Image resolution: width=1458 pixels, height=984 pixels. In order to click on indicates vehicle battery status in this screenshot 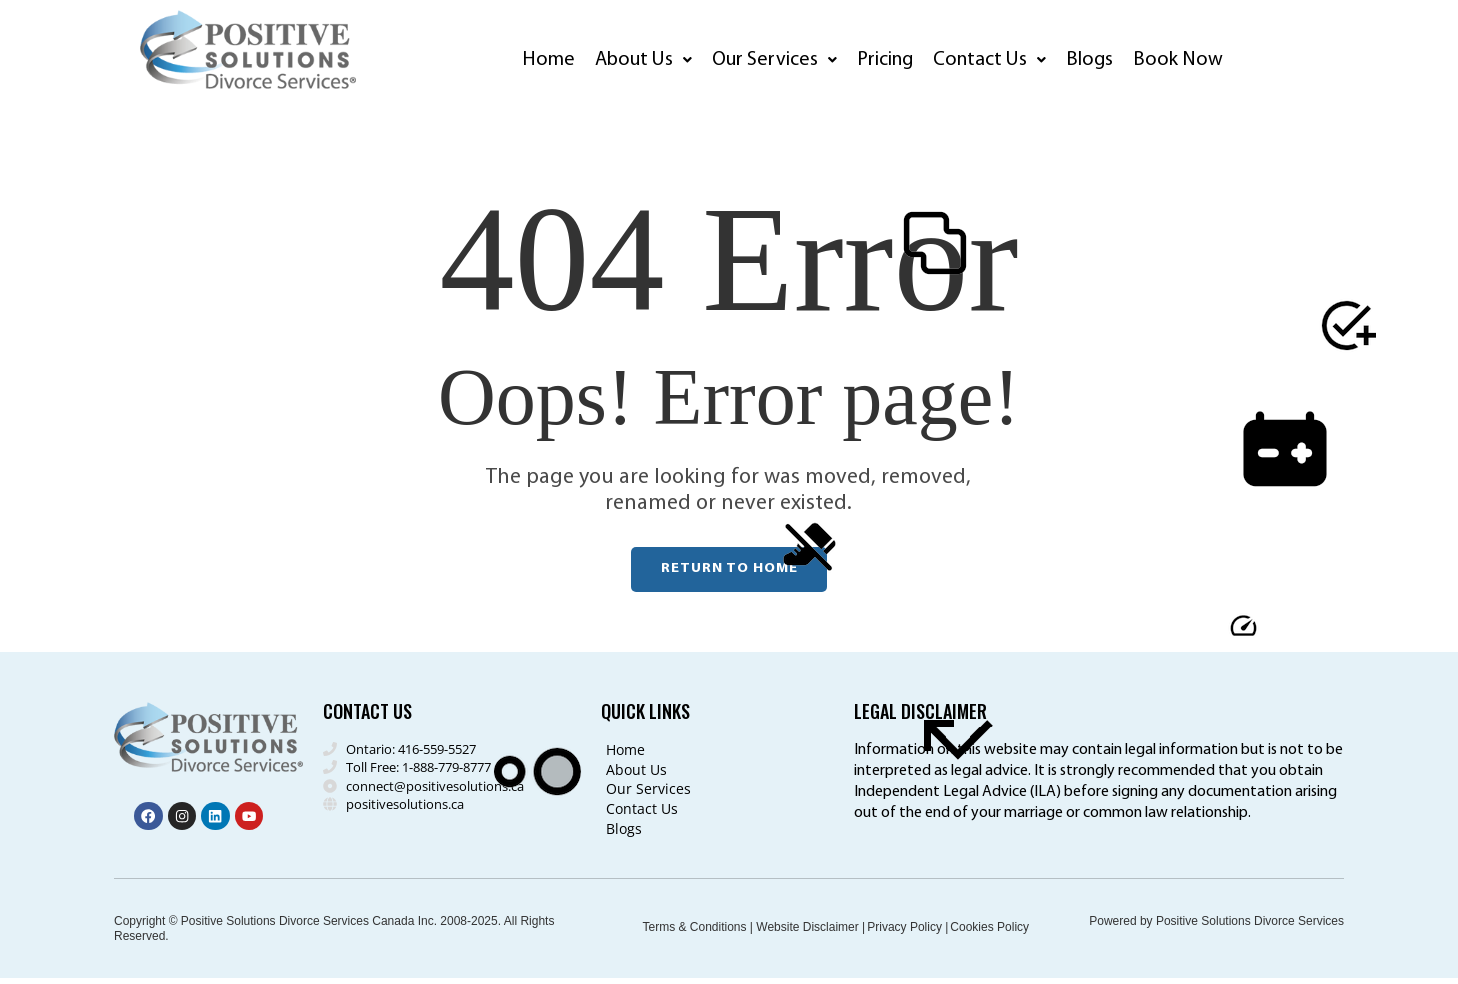, I will do `click(1285, 453)`.